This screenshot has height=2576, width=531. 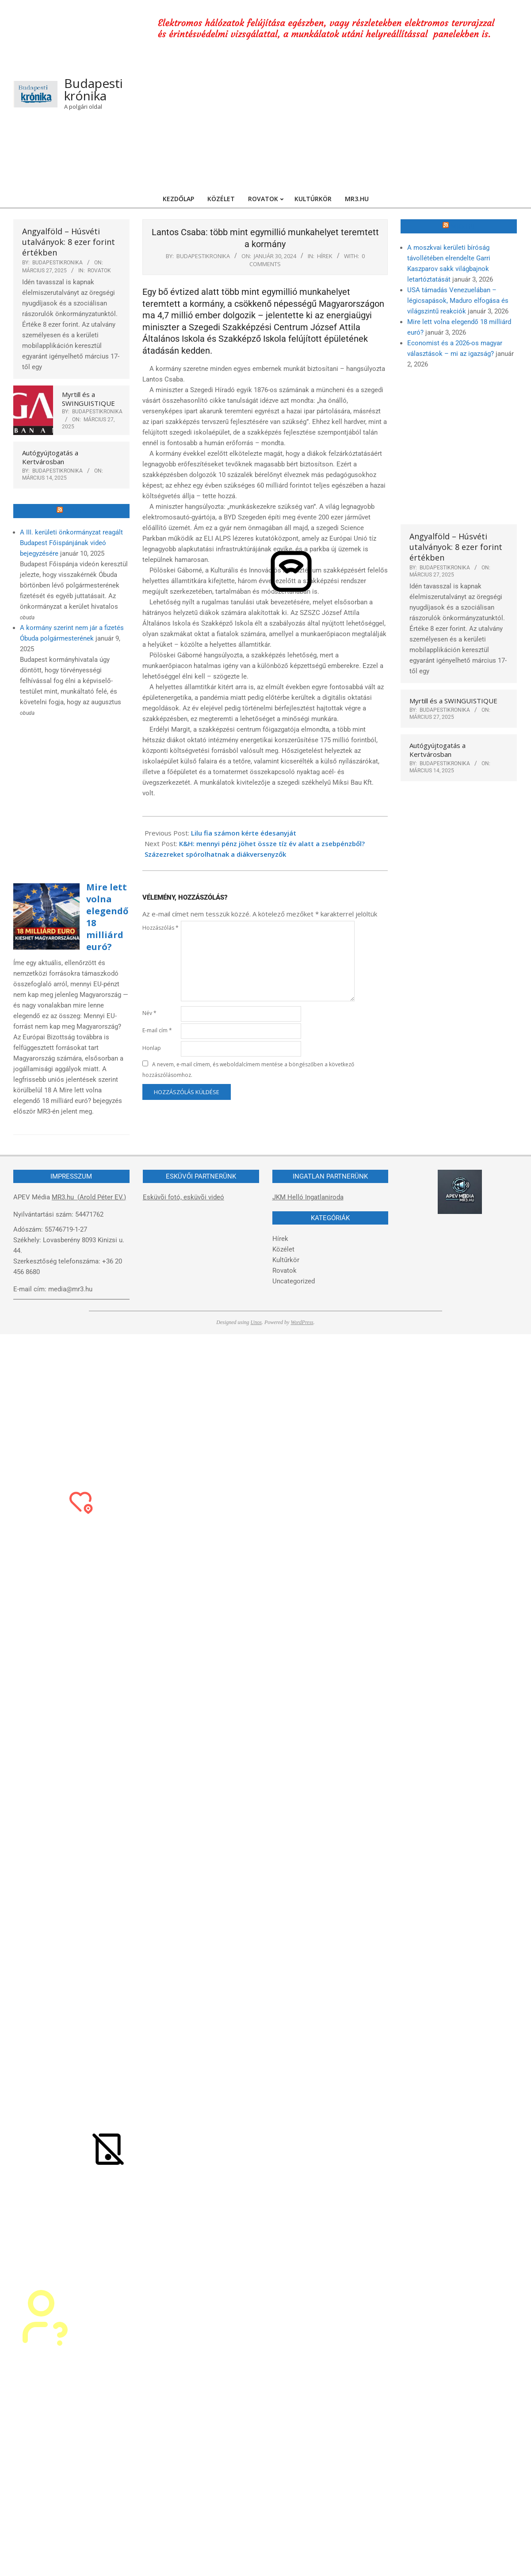 I want to click on unknown or unidentified user, so click(x=41, y=2316).